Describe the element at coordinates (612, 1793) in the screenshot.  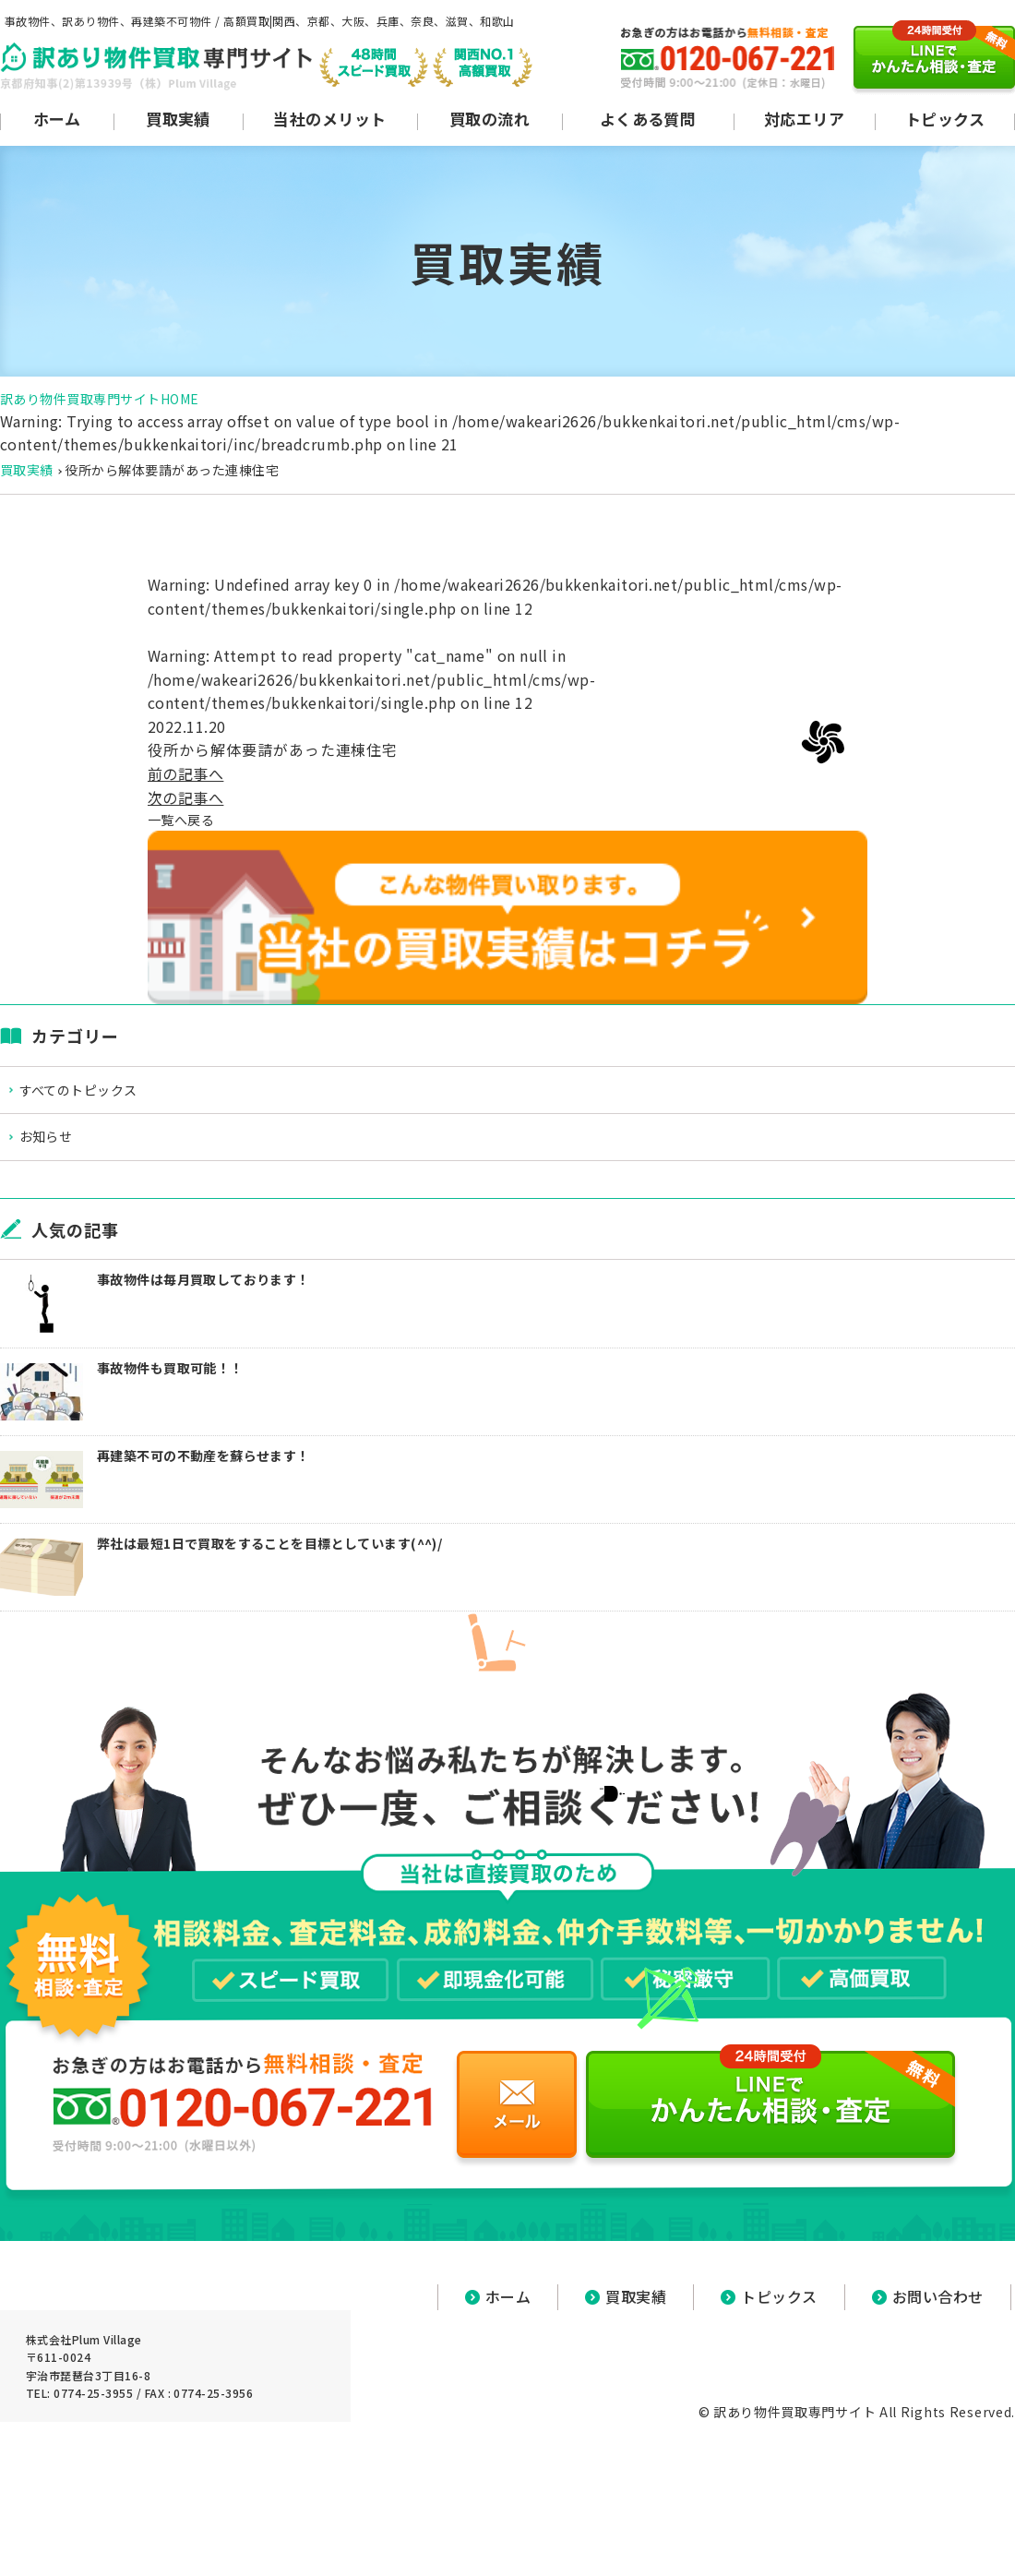
I see `represents a NAND logic gate in a circuit diagram` at that location.